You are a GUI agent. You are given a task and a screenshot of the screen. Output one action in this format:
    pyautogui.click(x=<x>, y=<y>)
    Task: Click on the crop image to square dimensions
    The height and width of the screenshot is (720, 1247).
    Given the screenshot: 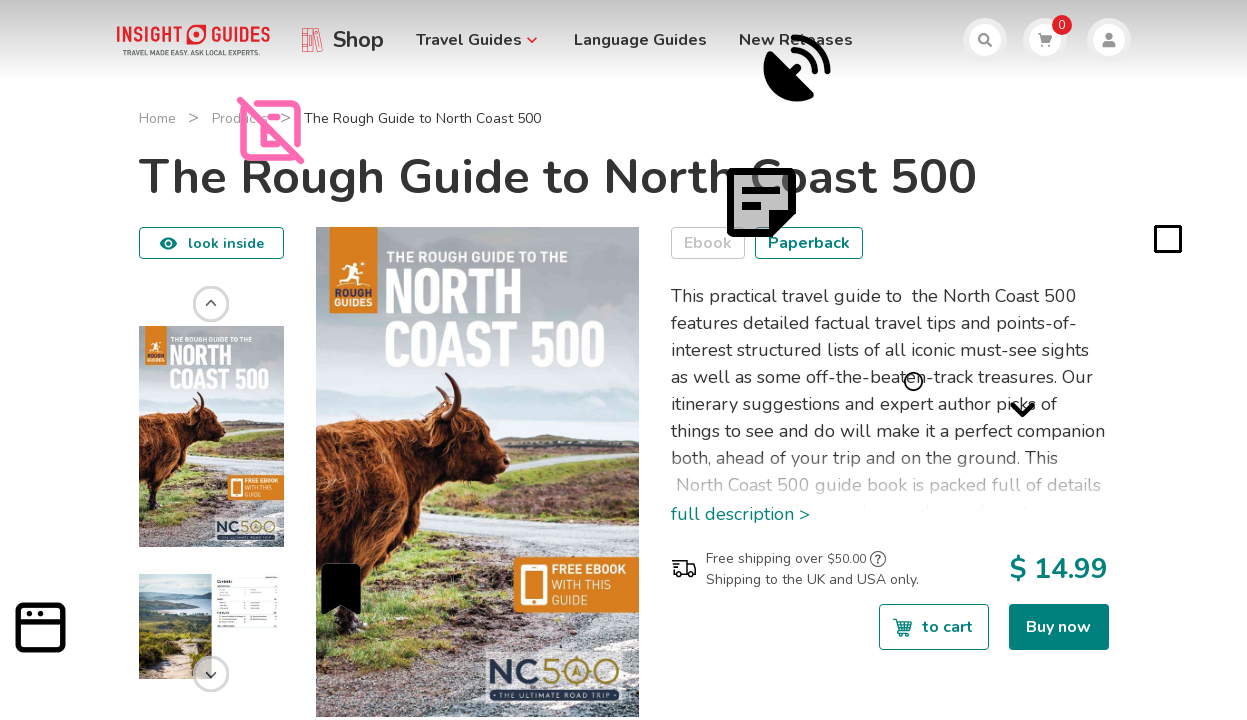 What is the action you would take?
    pyautogui.click(x=1168, y=239)
    